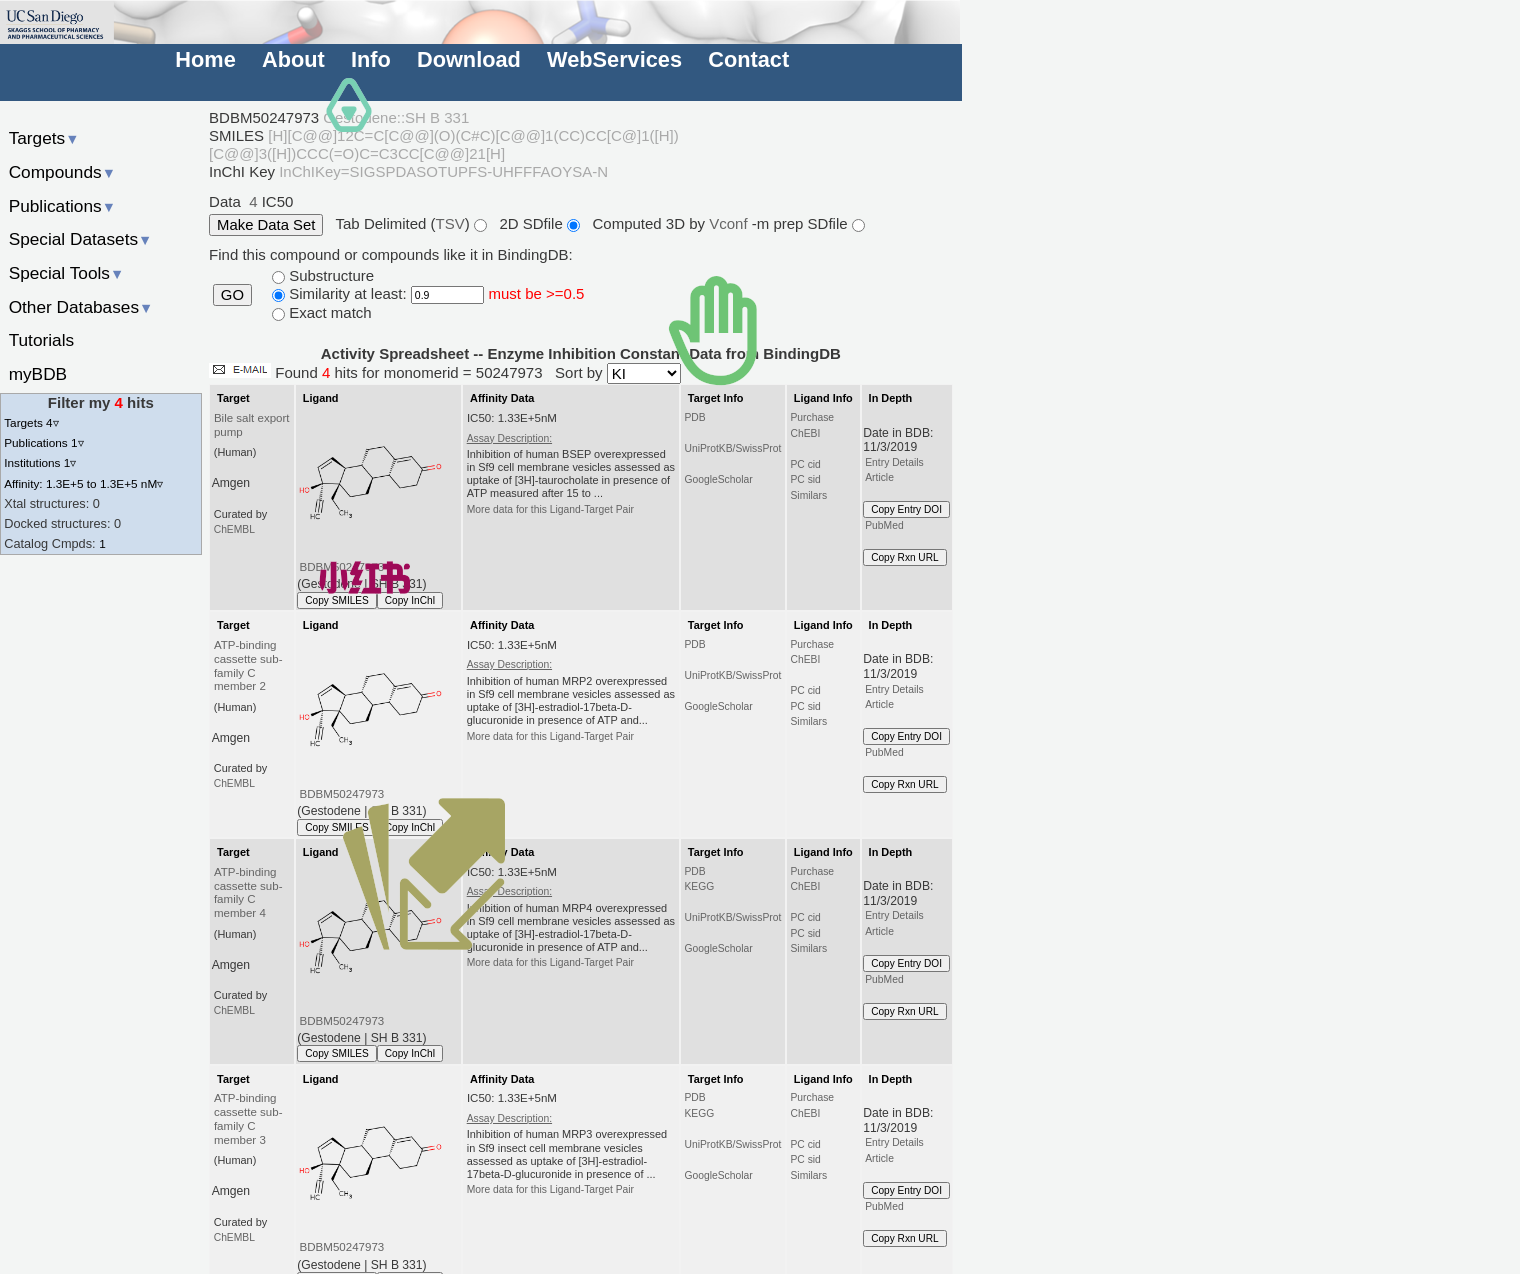 The width and height of the screenshot is (1520, 1274). I want to click on visit cardmarket trading card marketplace, so click(424, 874).